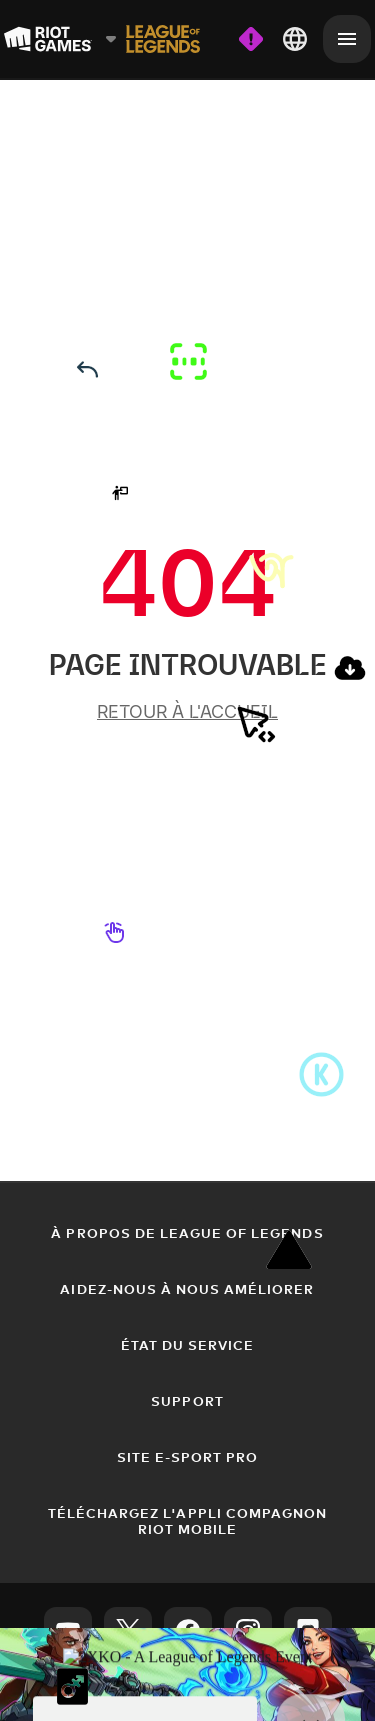  What do you see at coordinates (115, 932) in the screenshot?
I see `drag to move or reposition an element` at bounding box center [115, 932].